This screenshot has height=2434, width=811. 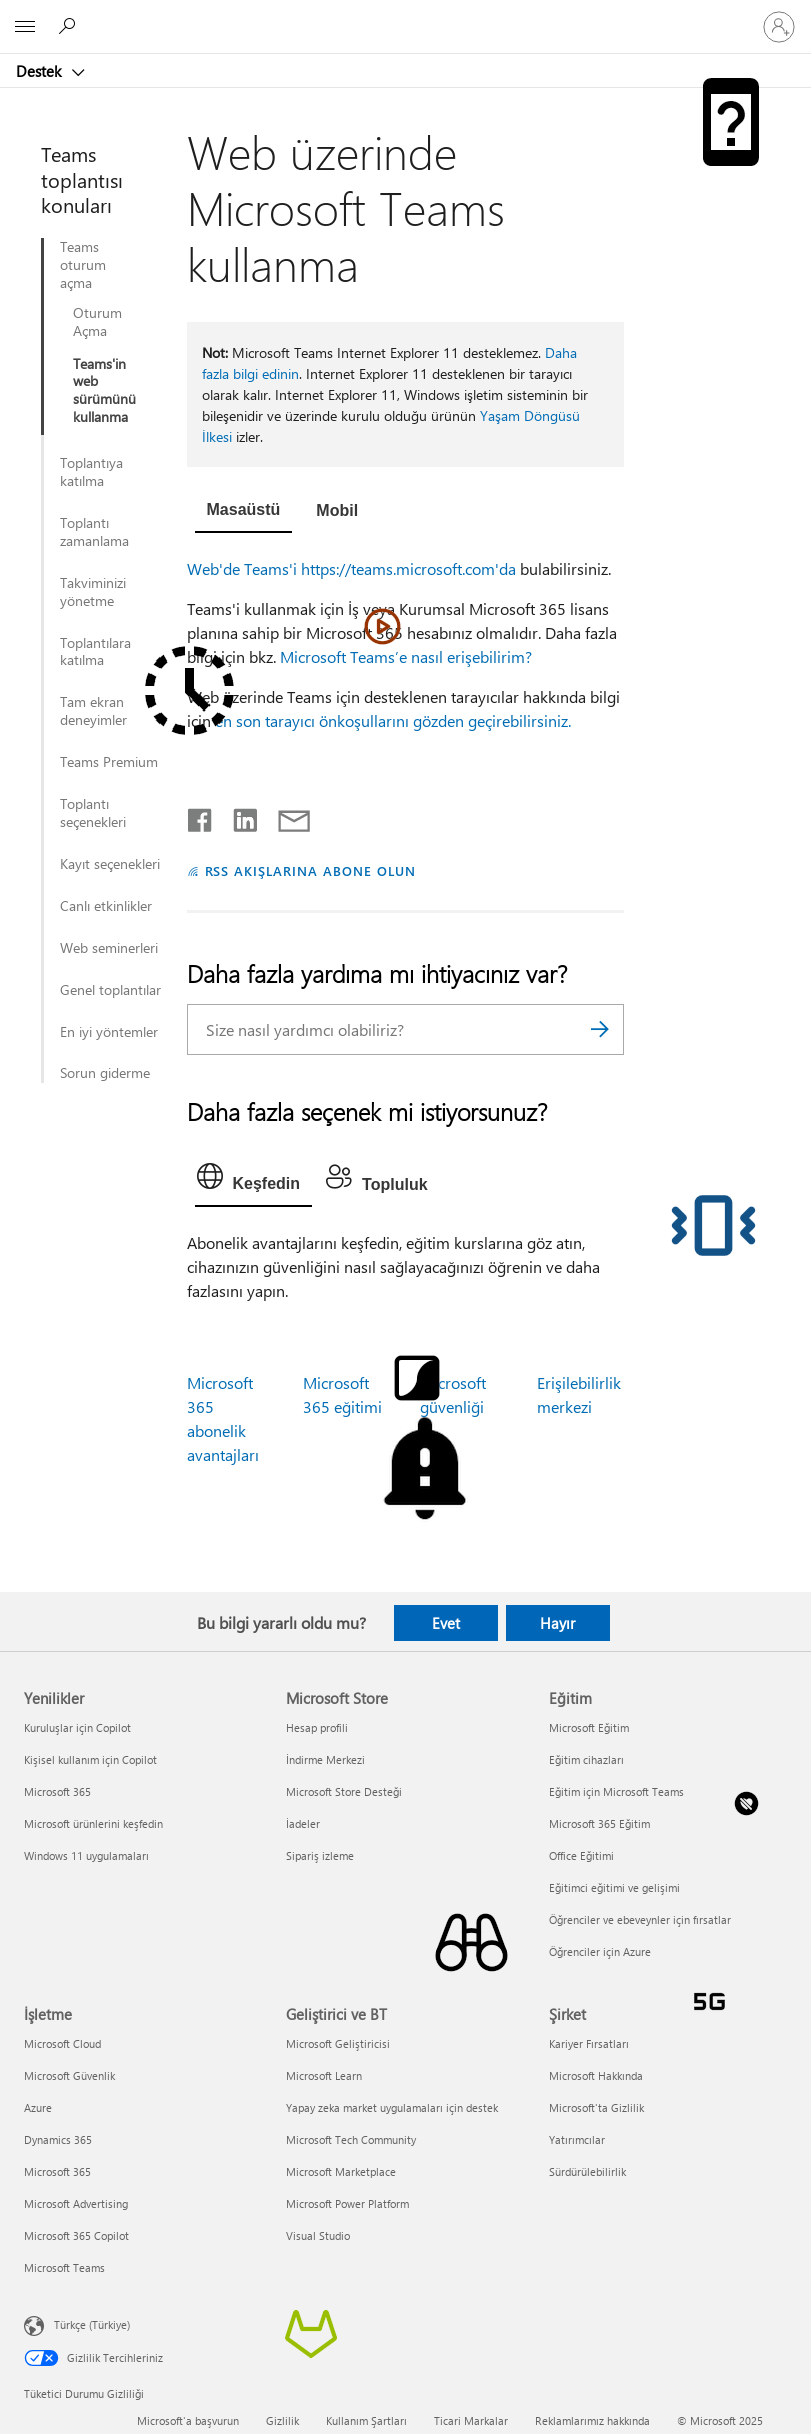 What do you see at coordinates (731, 122) in the screenshot?
I see `unknown or unrecognized device connected` at bounding box center [731, 122].